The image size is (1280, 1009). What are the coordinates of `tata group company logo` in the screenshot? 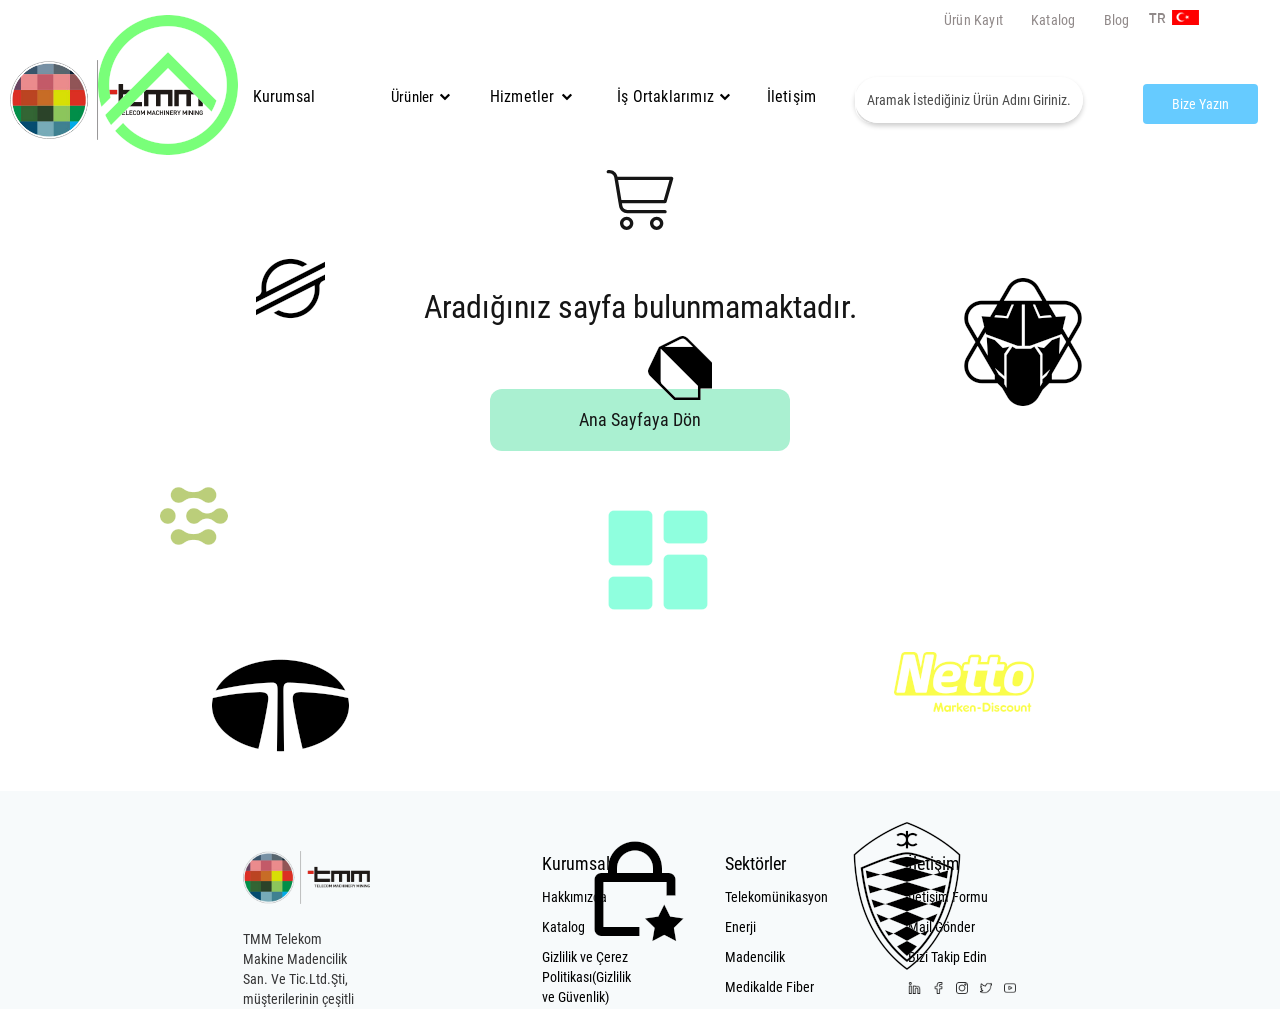 It's located at (280, 705).